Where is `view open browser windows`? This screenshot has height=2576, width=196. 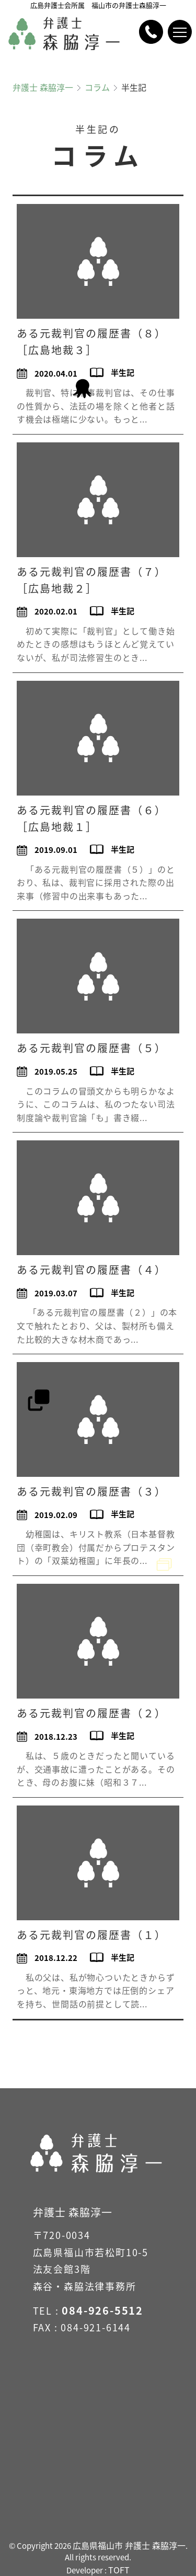
view open browser windows is located at coordinates (164, 1564).